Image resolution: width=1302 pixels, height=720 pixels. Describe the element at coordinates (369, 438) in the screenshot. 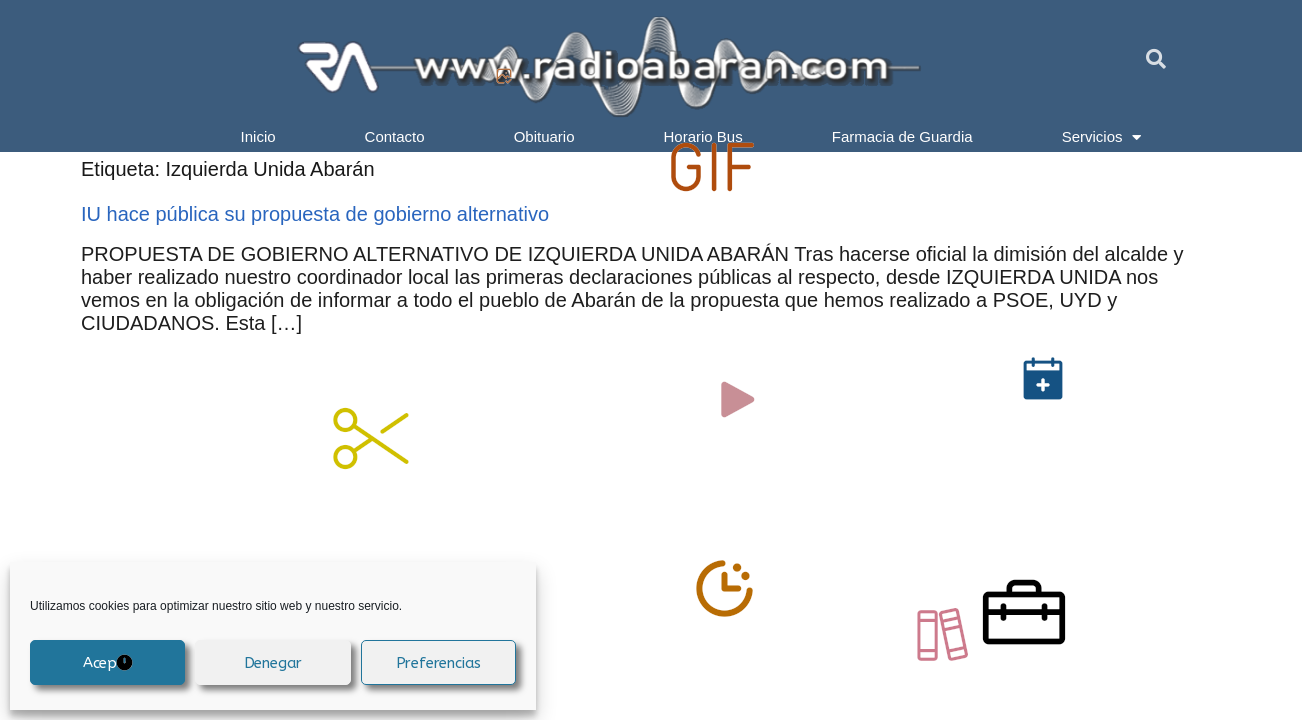

I see `cut selected content` at that location.